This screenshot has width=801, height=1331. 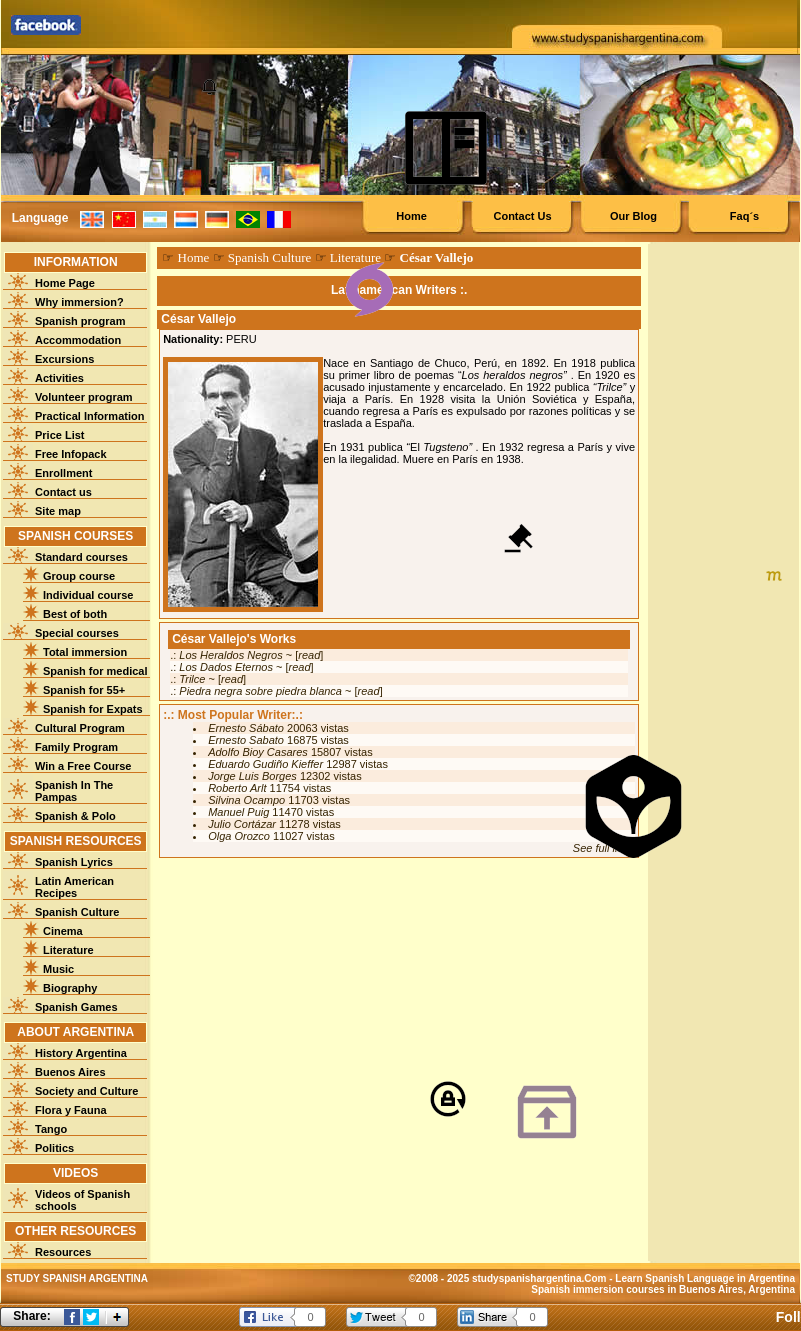 I want to click on screen rotation is locked, so click(x=448, y=1099).